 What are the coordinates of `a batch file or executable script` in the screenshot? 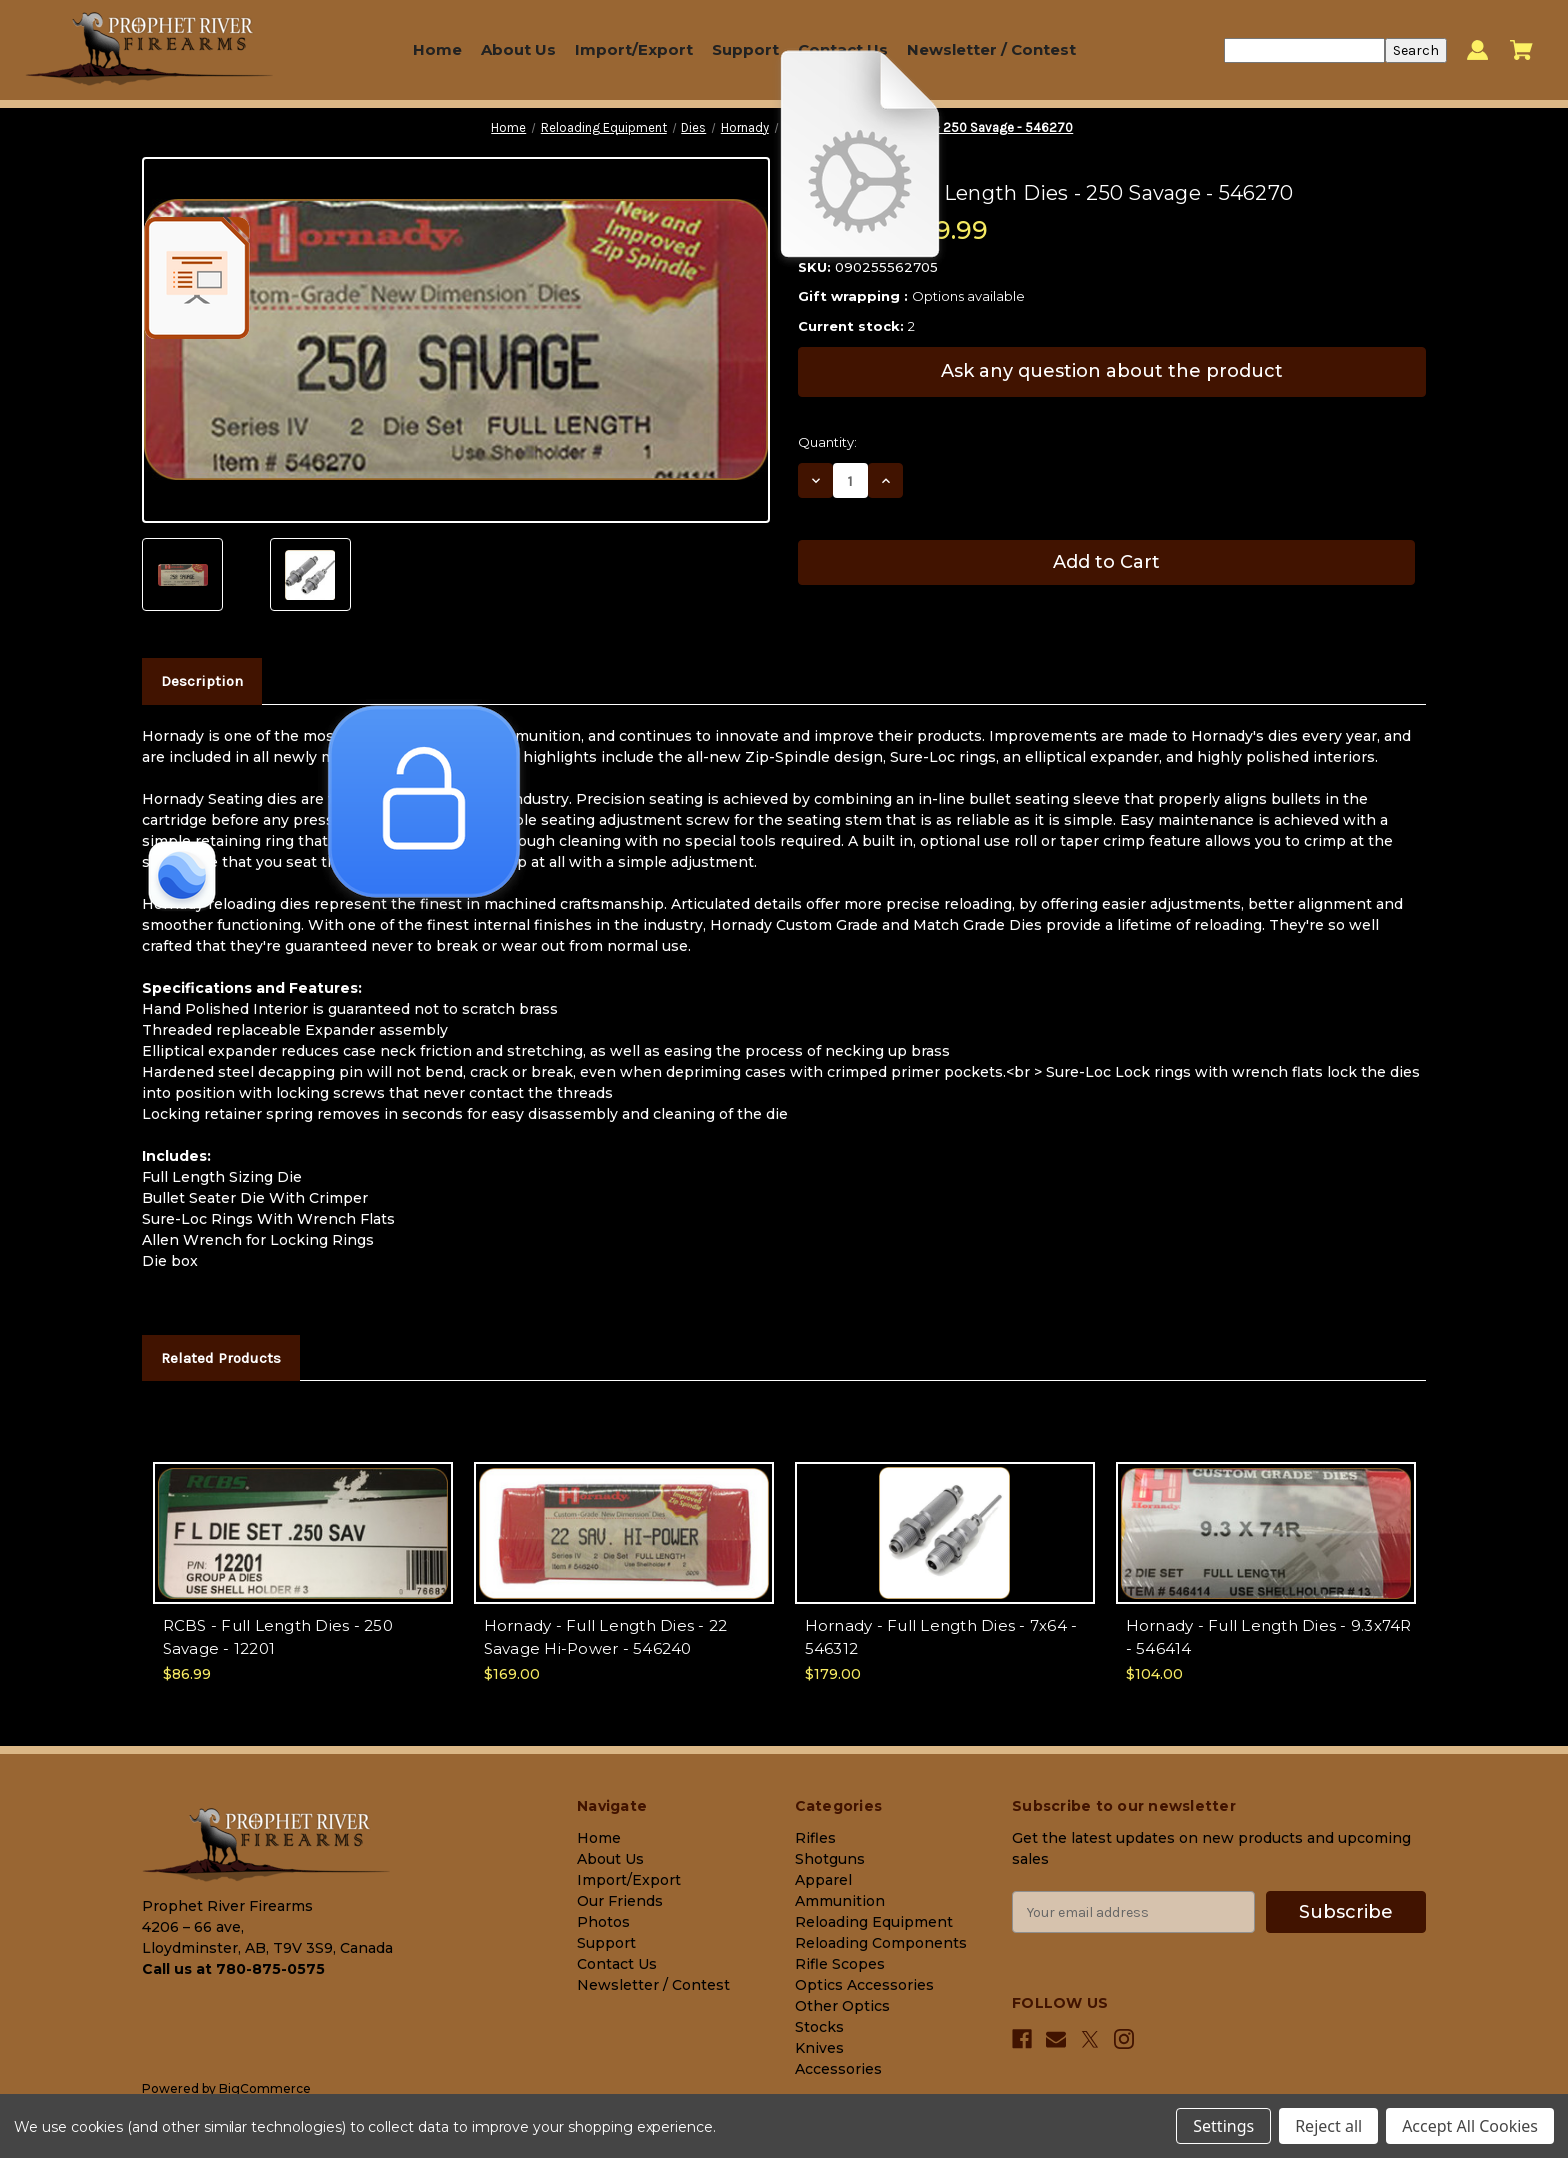 It's located at (860, 158).